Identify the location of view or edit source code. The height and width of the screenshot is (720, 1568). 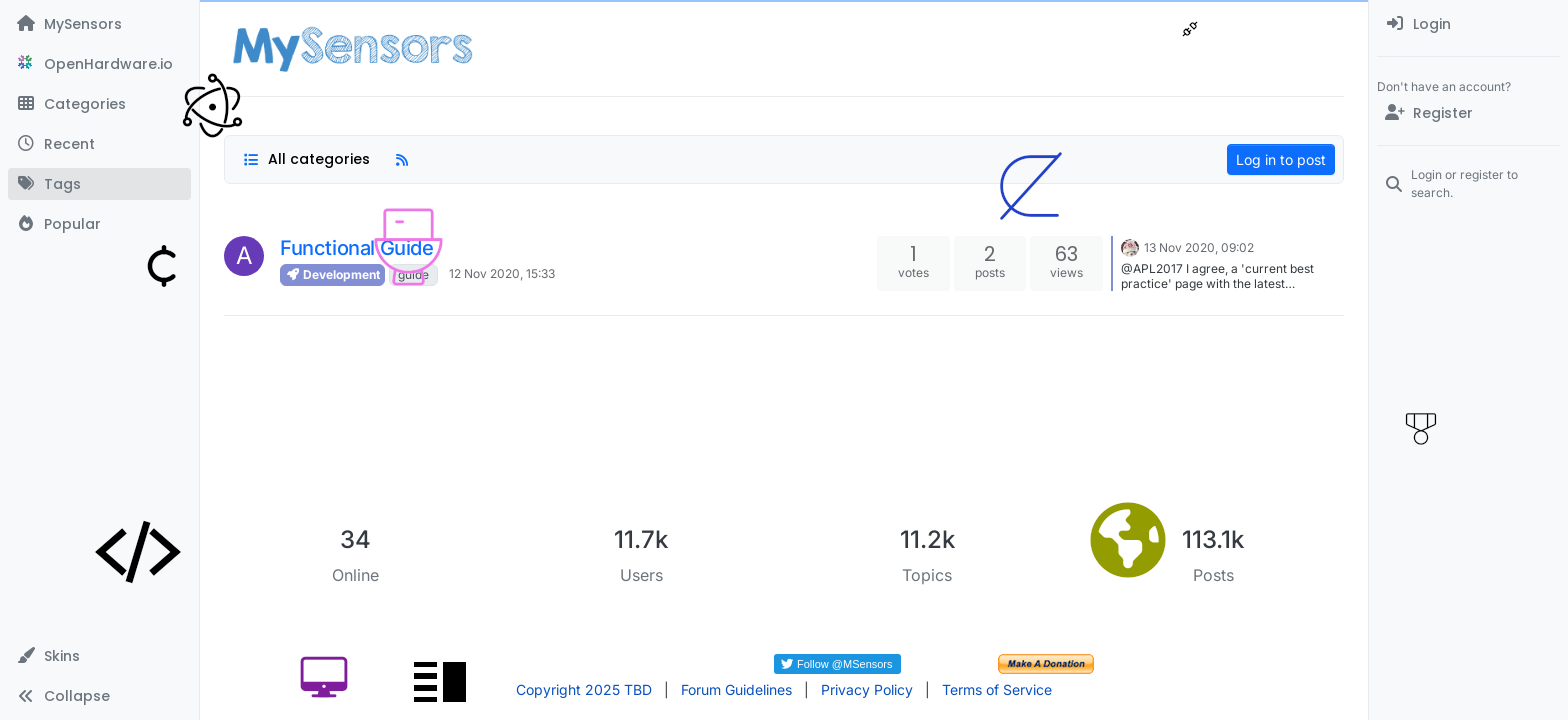
(138, 552).